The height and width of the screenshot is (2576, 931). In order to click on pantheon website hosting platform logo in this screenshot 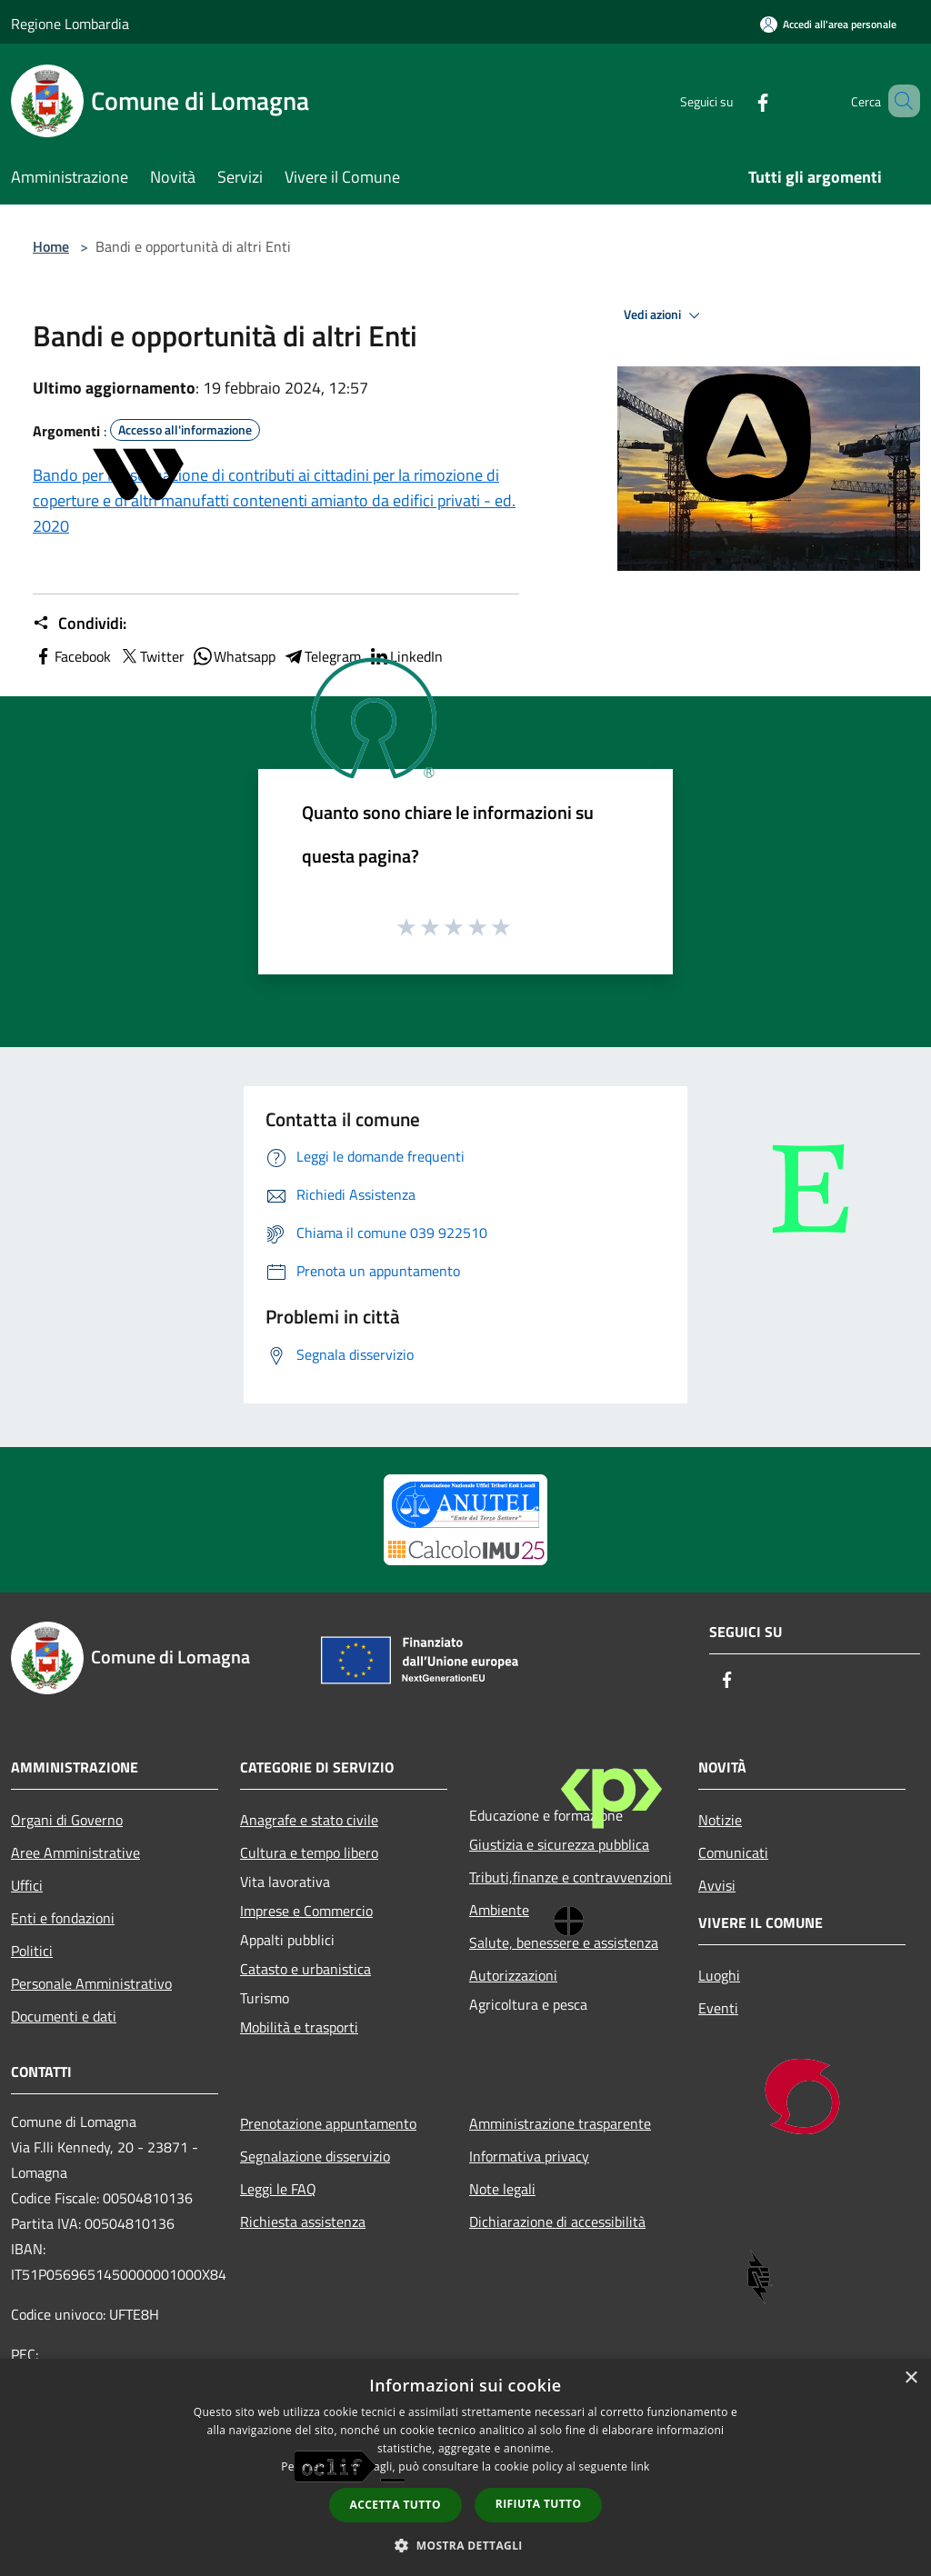, I will do `click(760, 2277)`.